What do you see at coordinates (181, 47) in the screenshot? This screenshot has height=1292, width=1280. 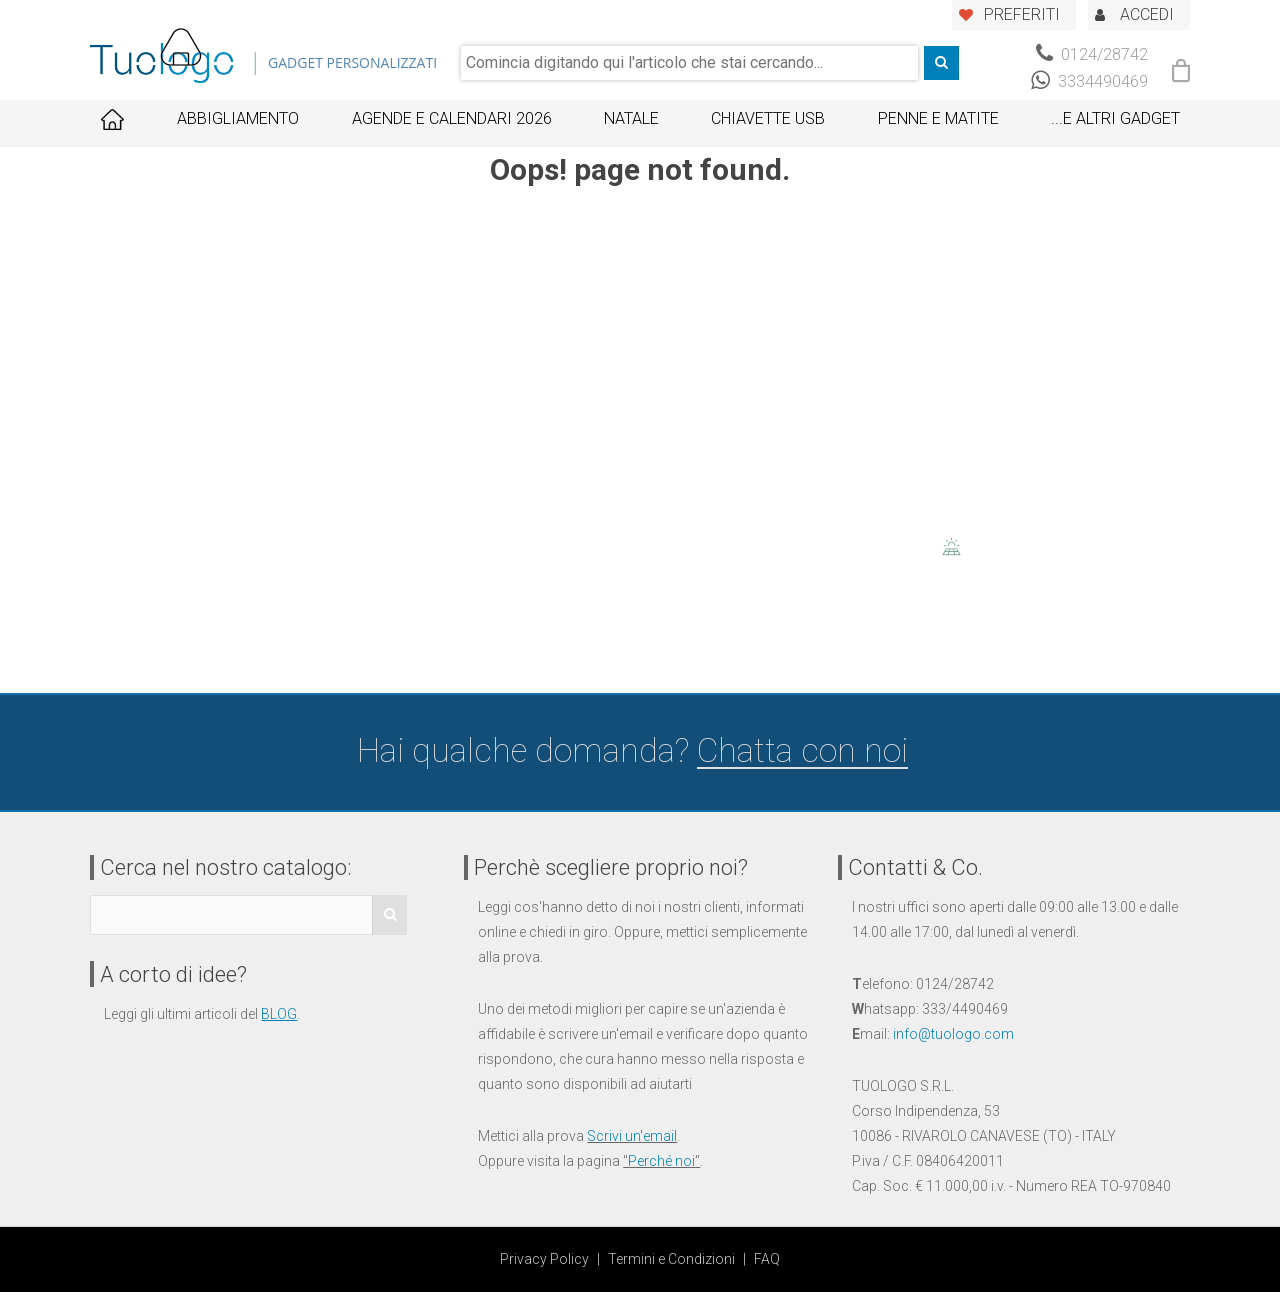 I see `browse Japanese food options` at bounding box center [181, 47].